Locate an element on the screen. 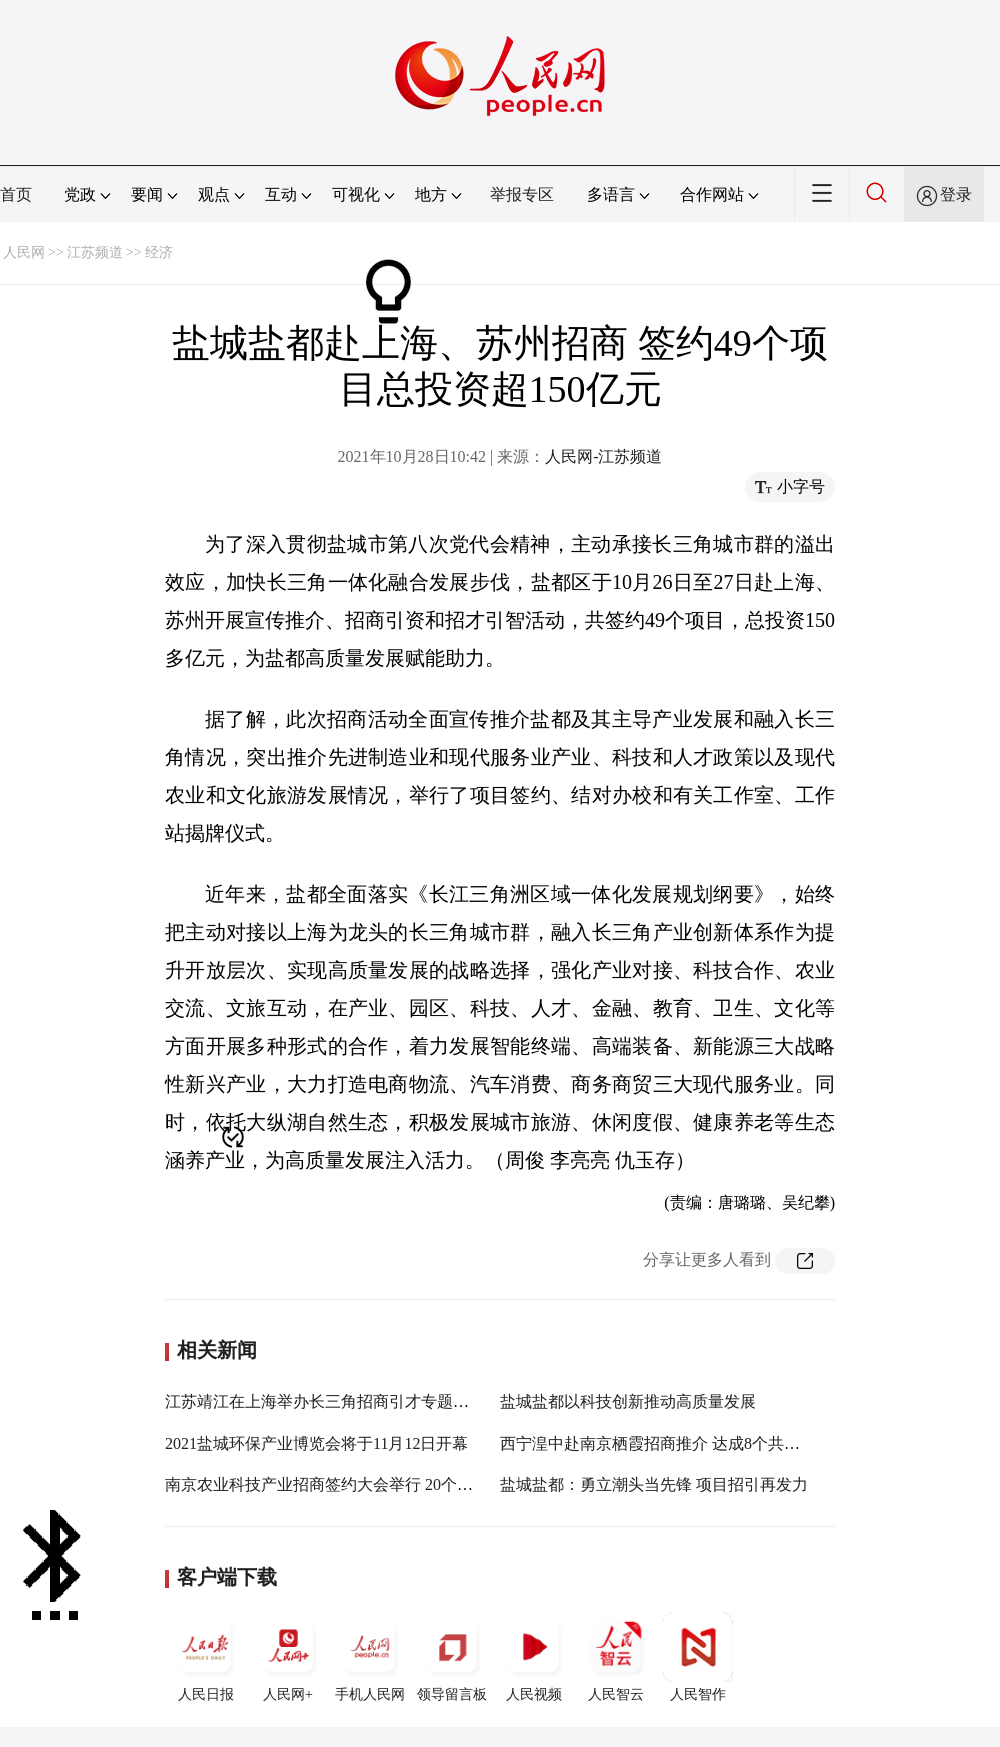 The height and width of the screenshot is (1747, 1000). access bluetooth settings is located at coordinates (55, 1565).